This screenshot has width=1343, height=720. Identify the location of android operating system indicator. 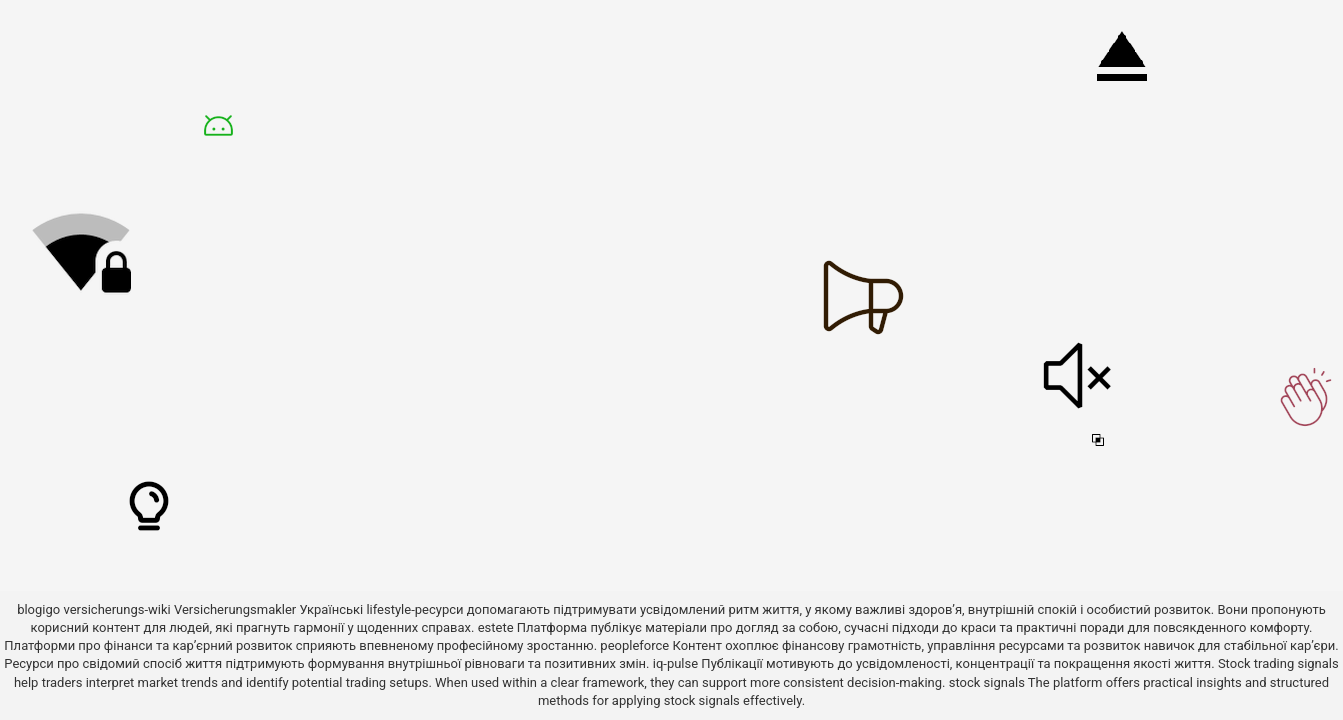
(218, 126).